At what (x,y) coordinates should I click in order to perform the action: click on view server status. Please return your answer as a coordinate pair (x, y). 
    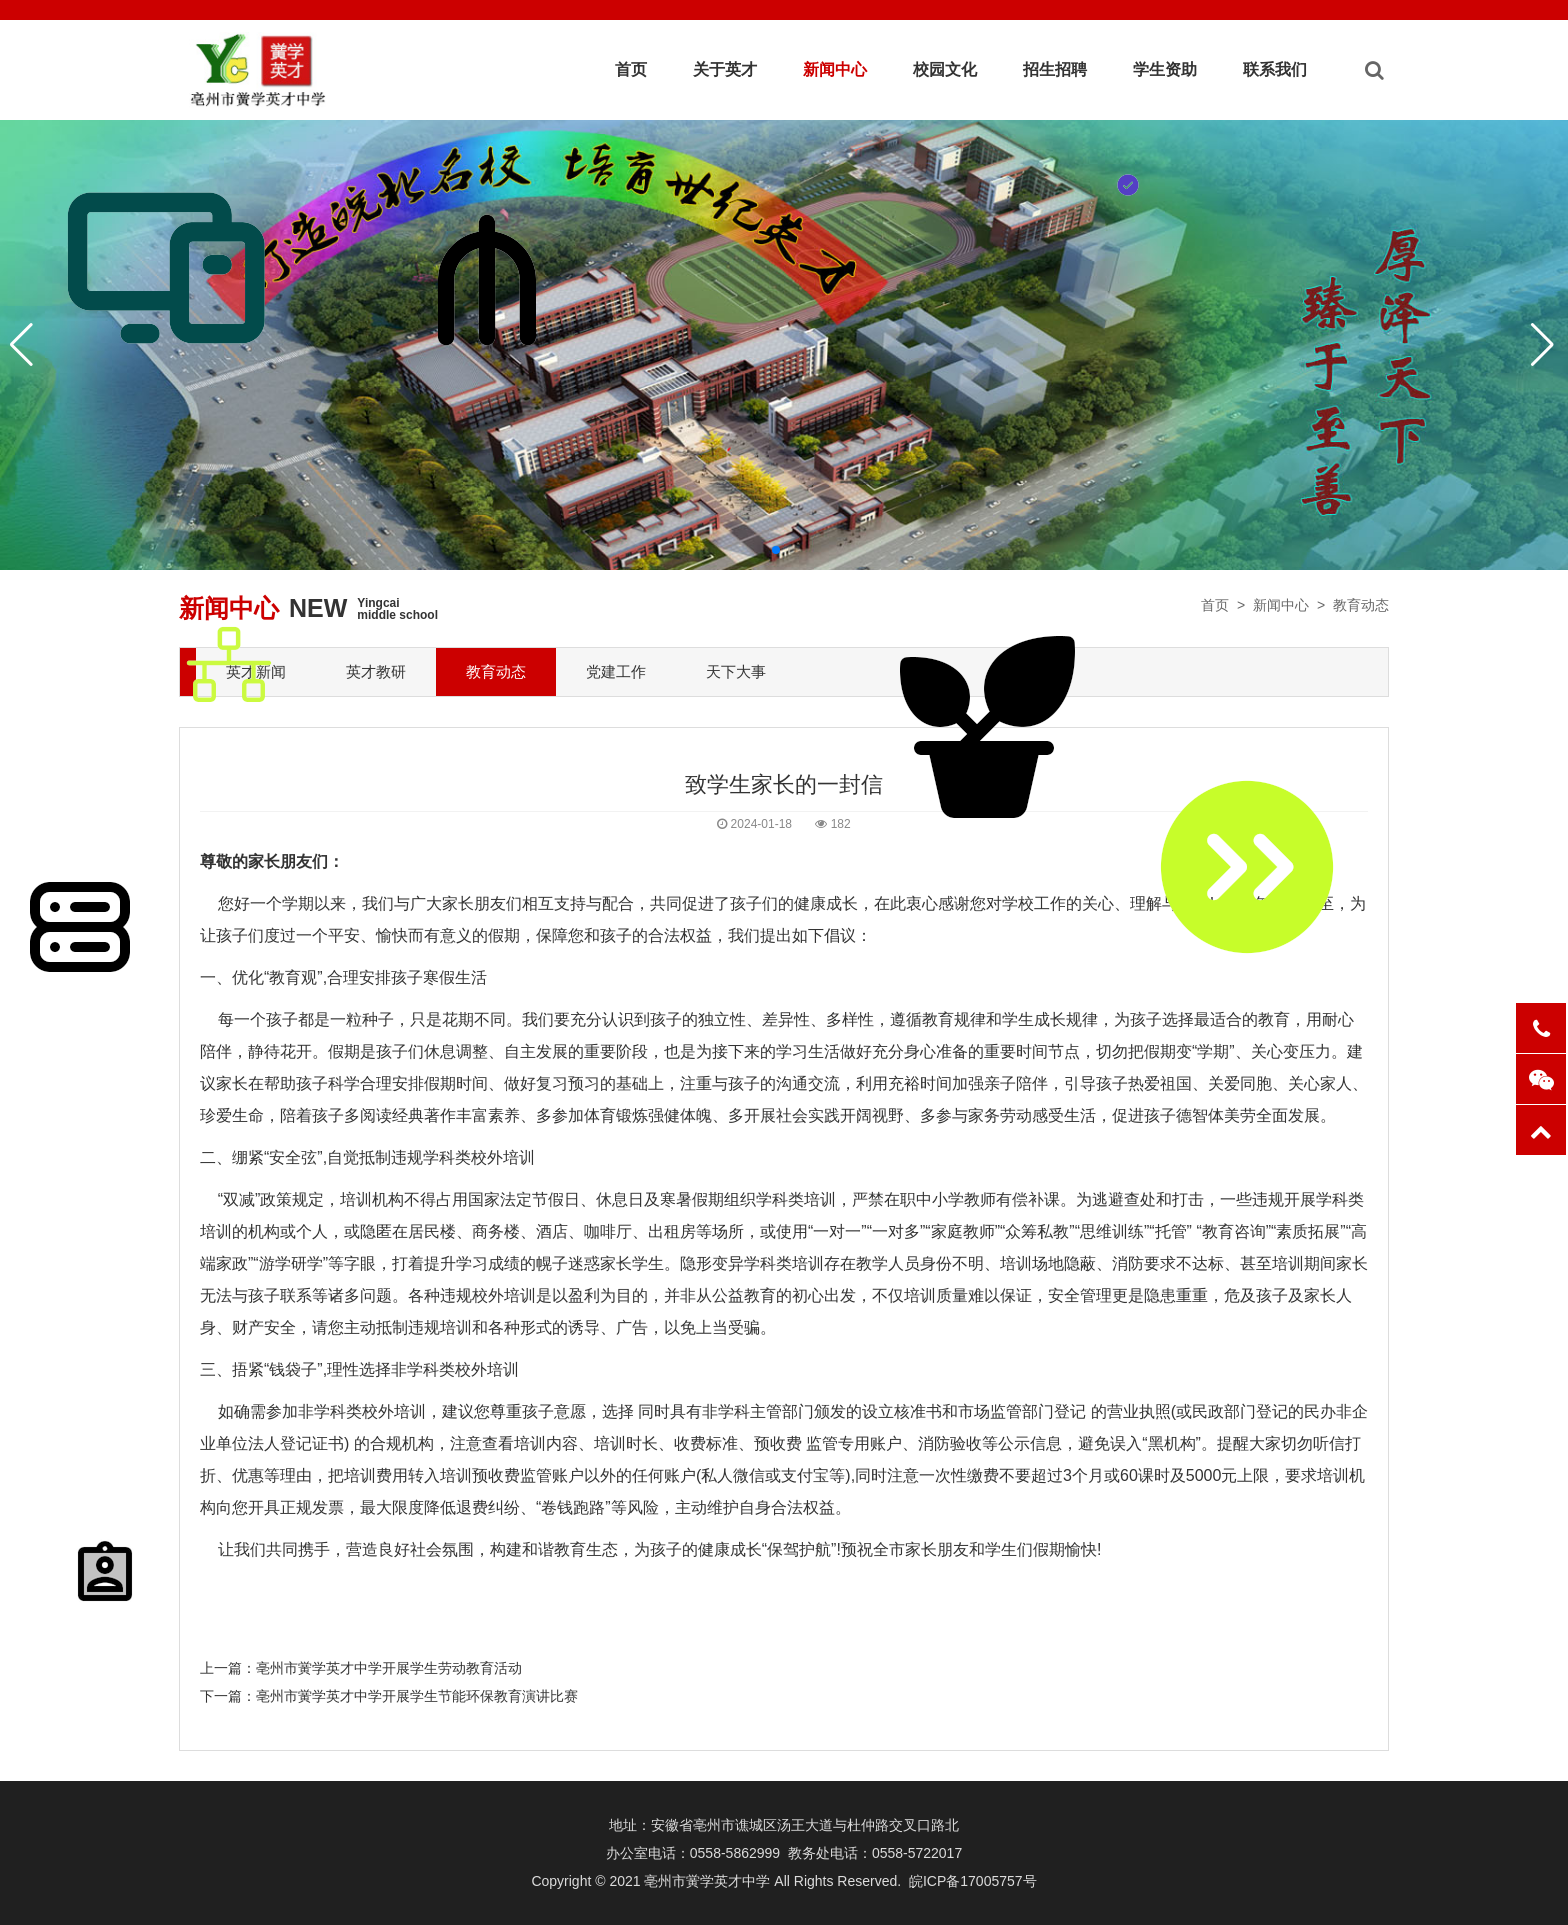
    Looking at the image, I should click on (80, 927).